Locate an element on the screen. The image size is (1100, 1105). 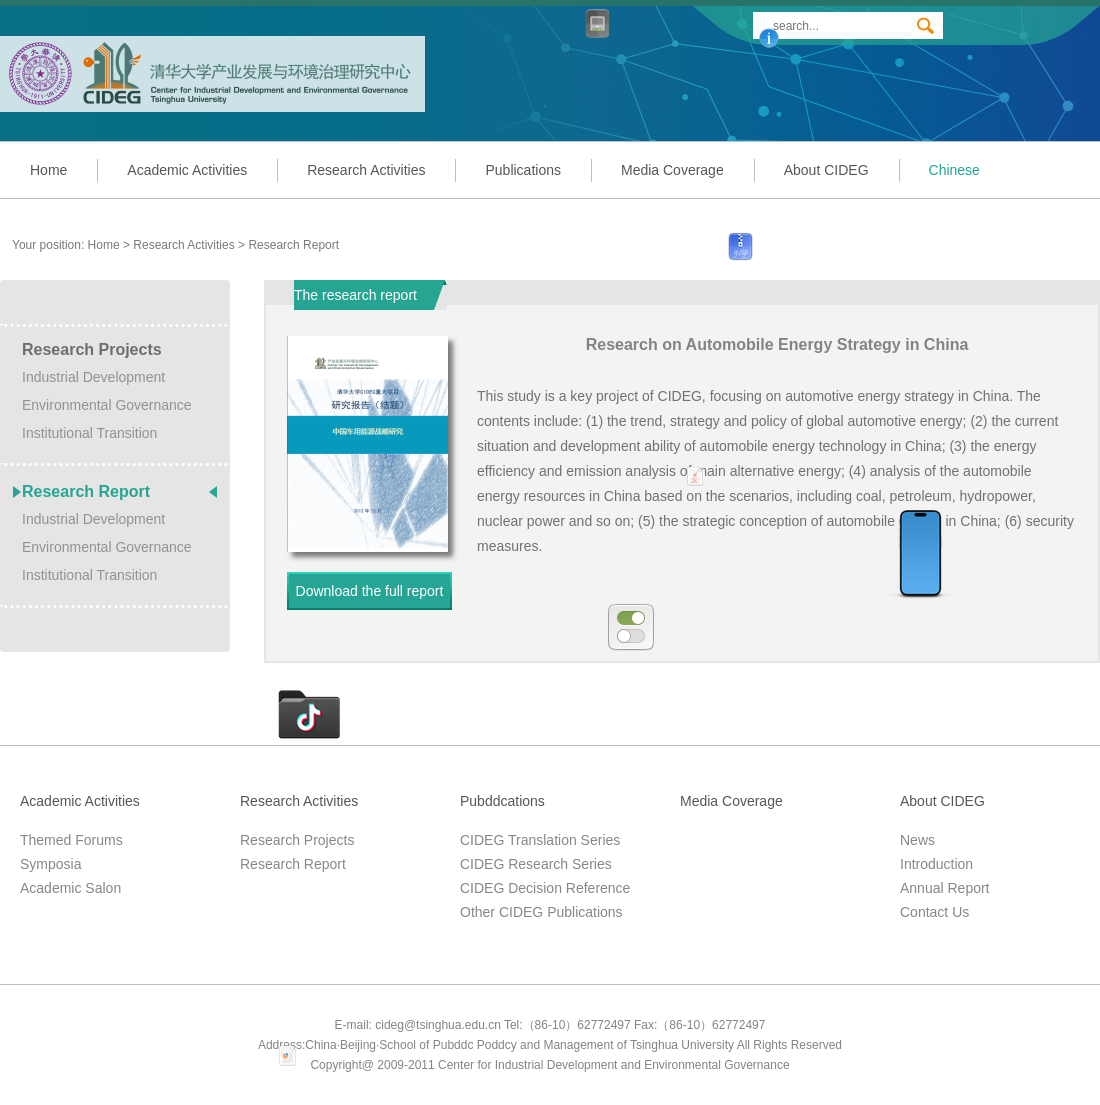
open a presentation file is located at coordinates (287, 1055).